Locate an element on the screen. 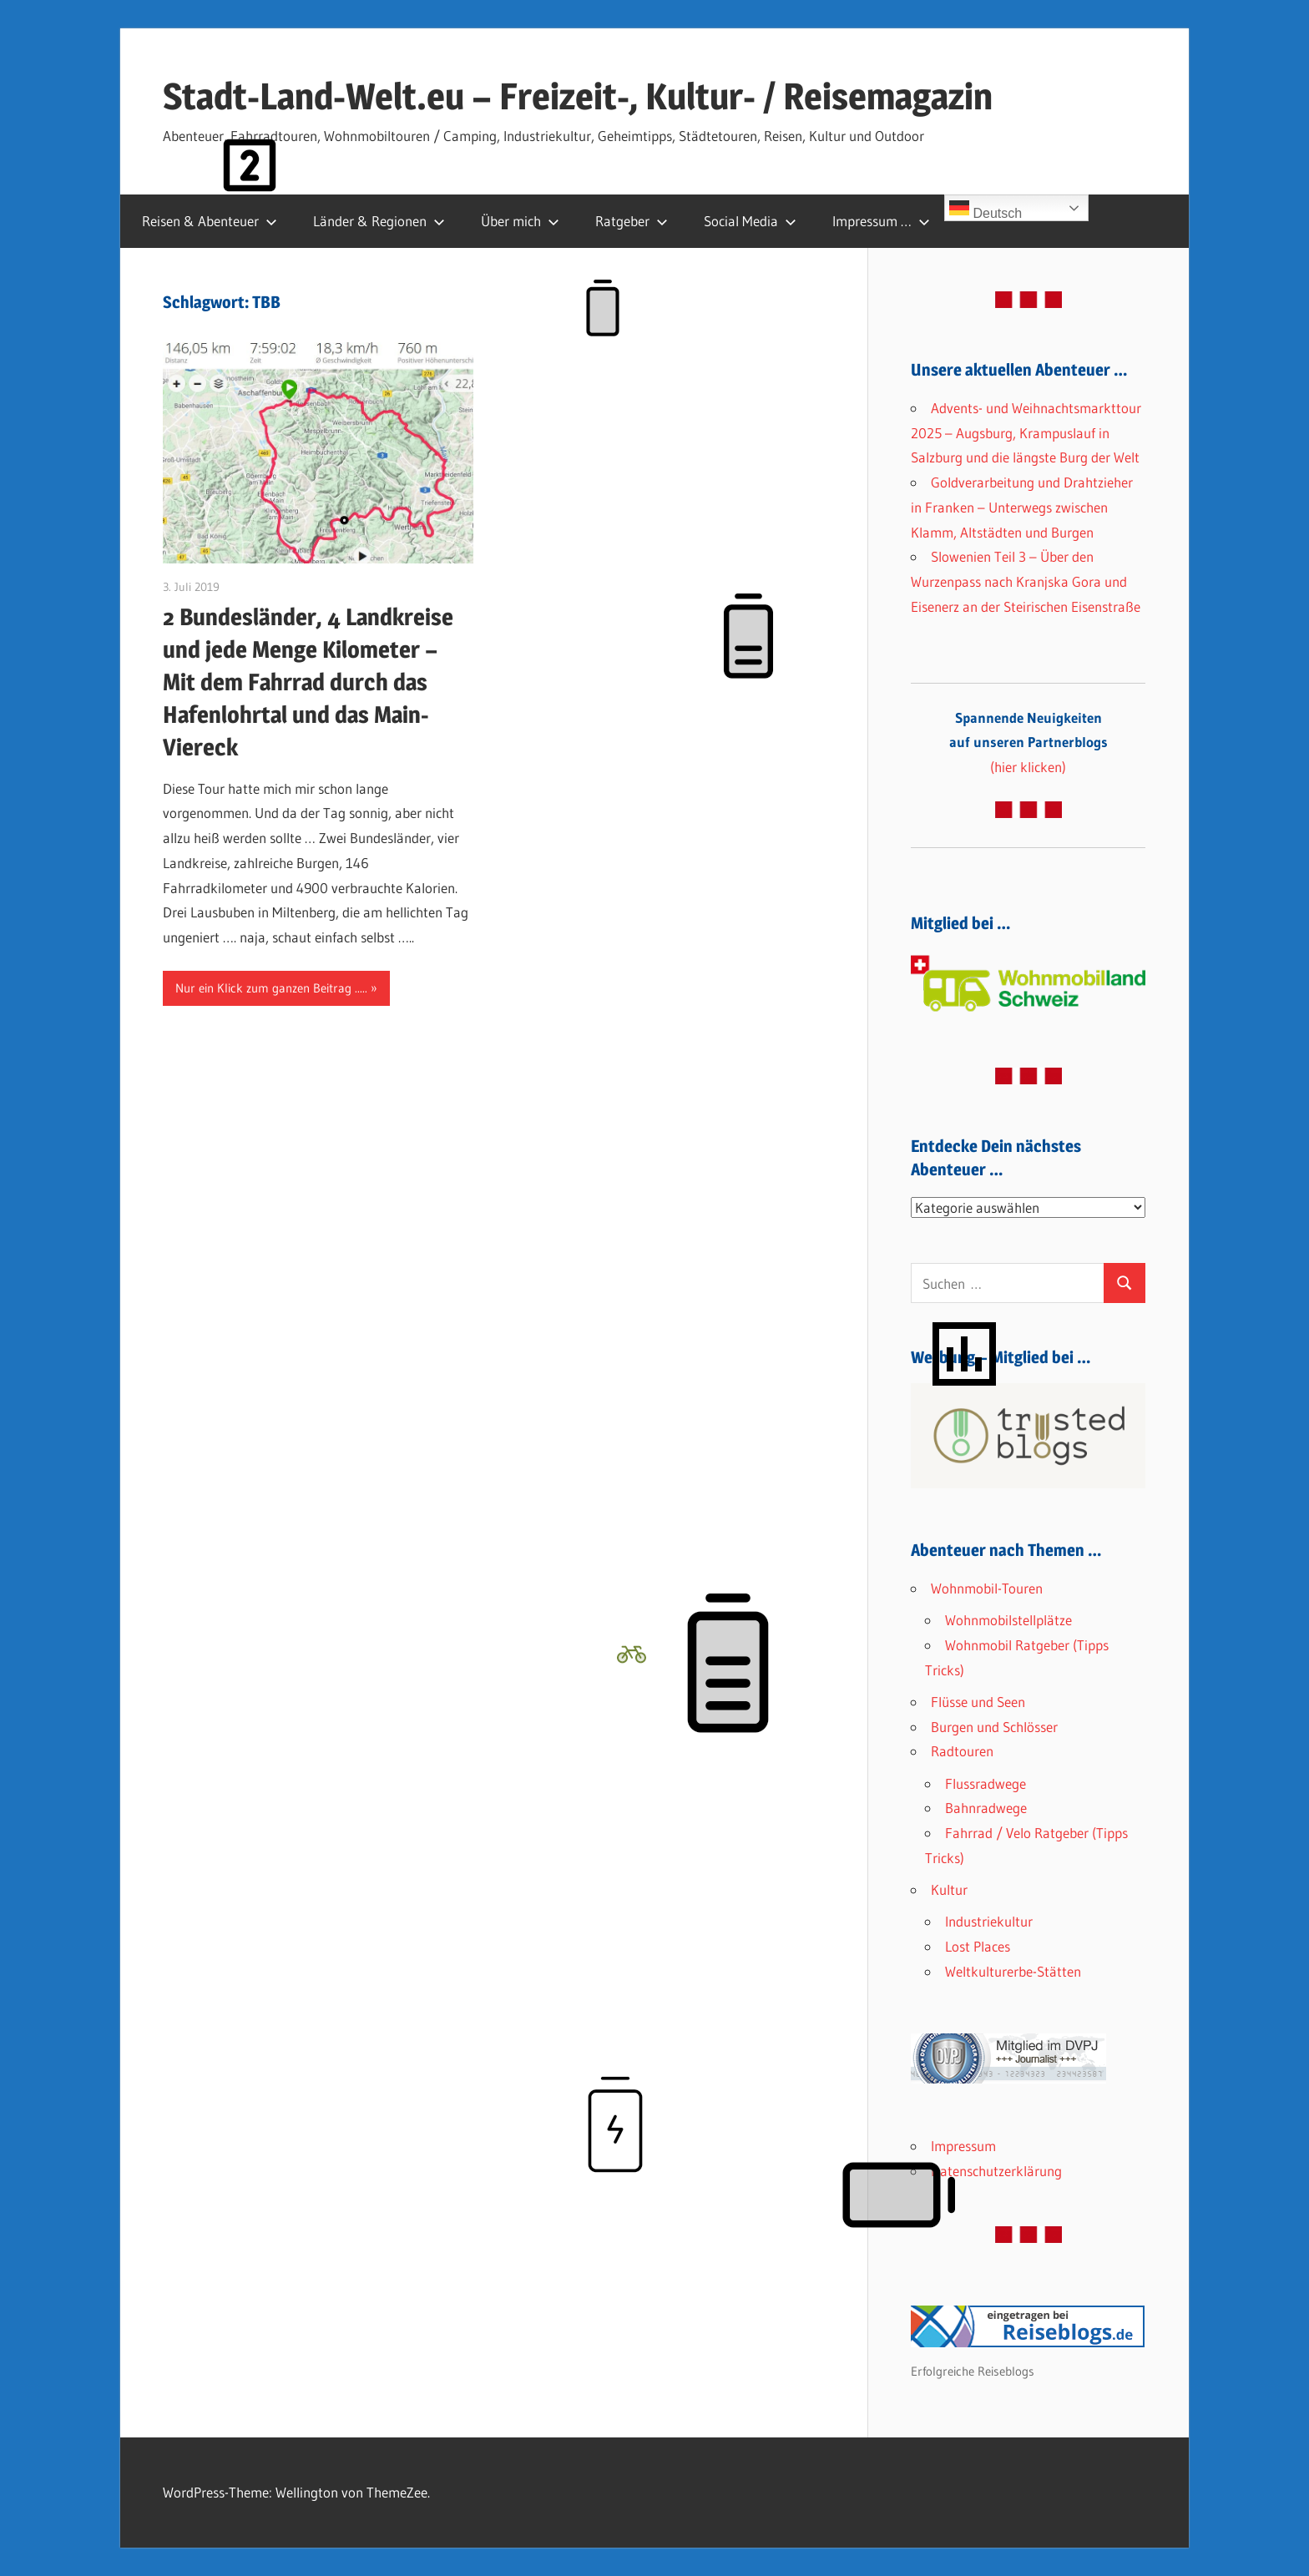  indicates device is currently charging is located at coordinates (615, 2126).